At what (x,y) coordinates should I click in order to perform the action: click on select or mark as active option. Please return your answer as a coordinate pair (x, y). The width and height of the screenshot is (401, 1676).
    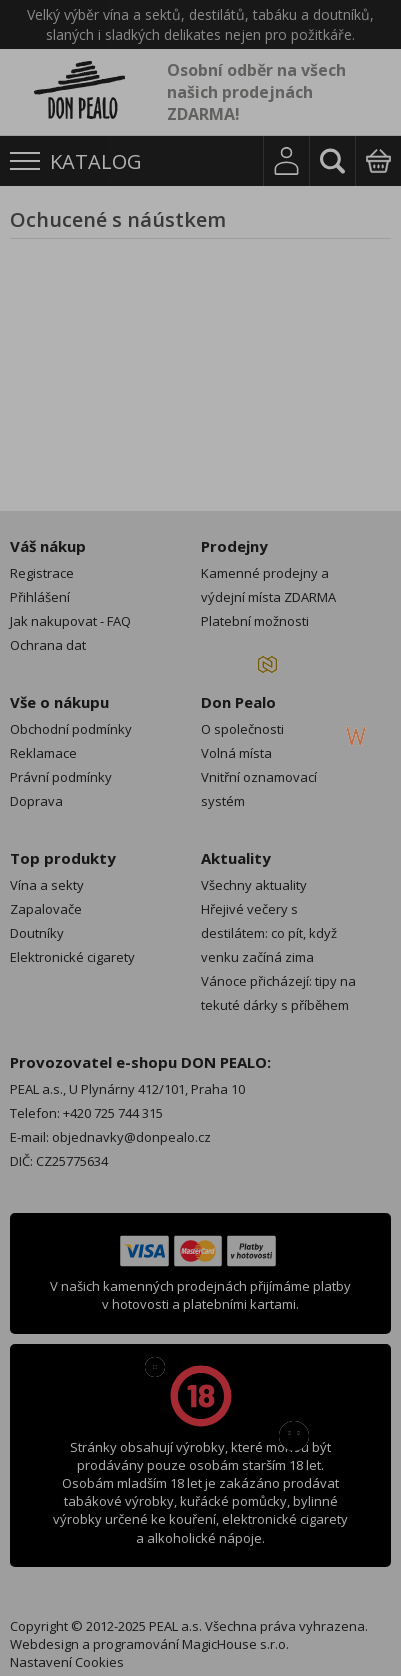
    Looking at the image, I should click on (155, 1367).